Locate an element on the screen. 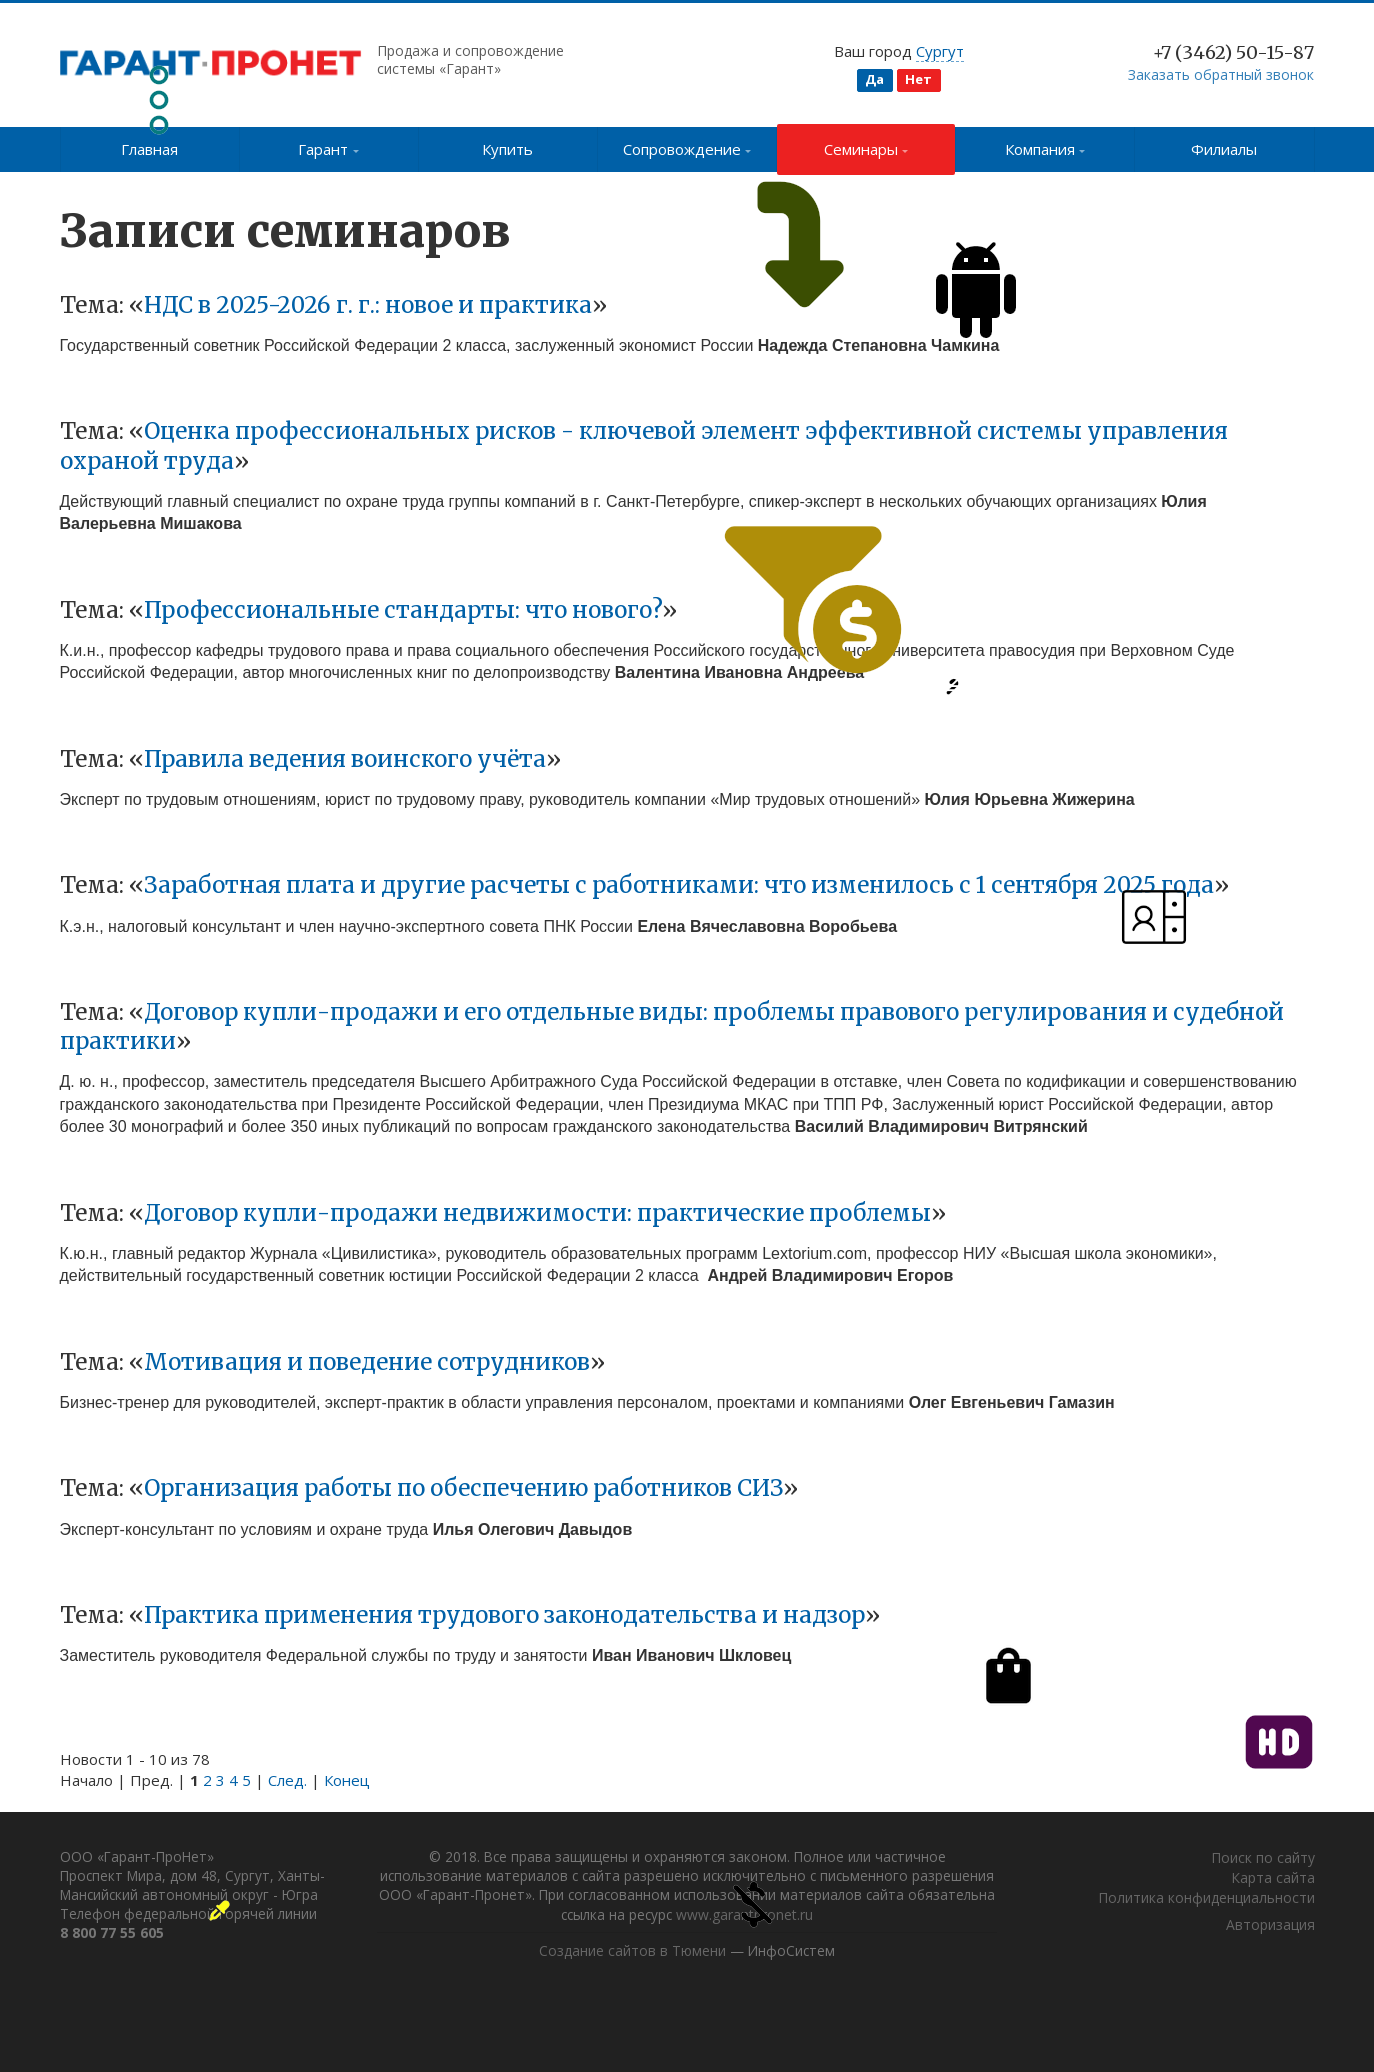 The height and width of the screenshot is (2072, 1374). indicates no cost or free item is located at coordinates (752, 1904).